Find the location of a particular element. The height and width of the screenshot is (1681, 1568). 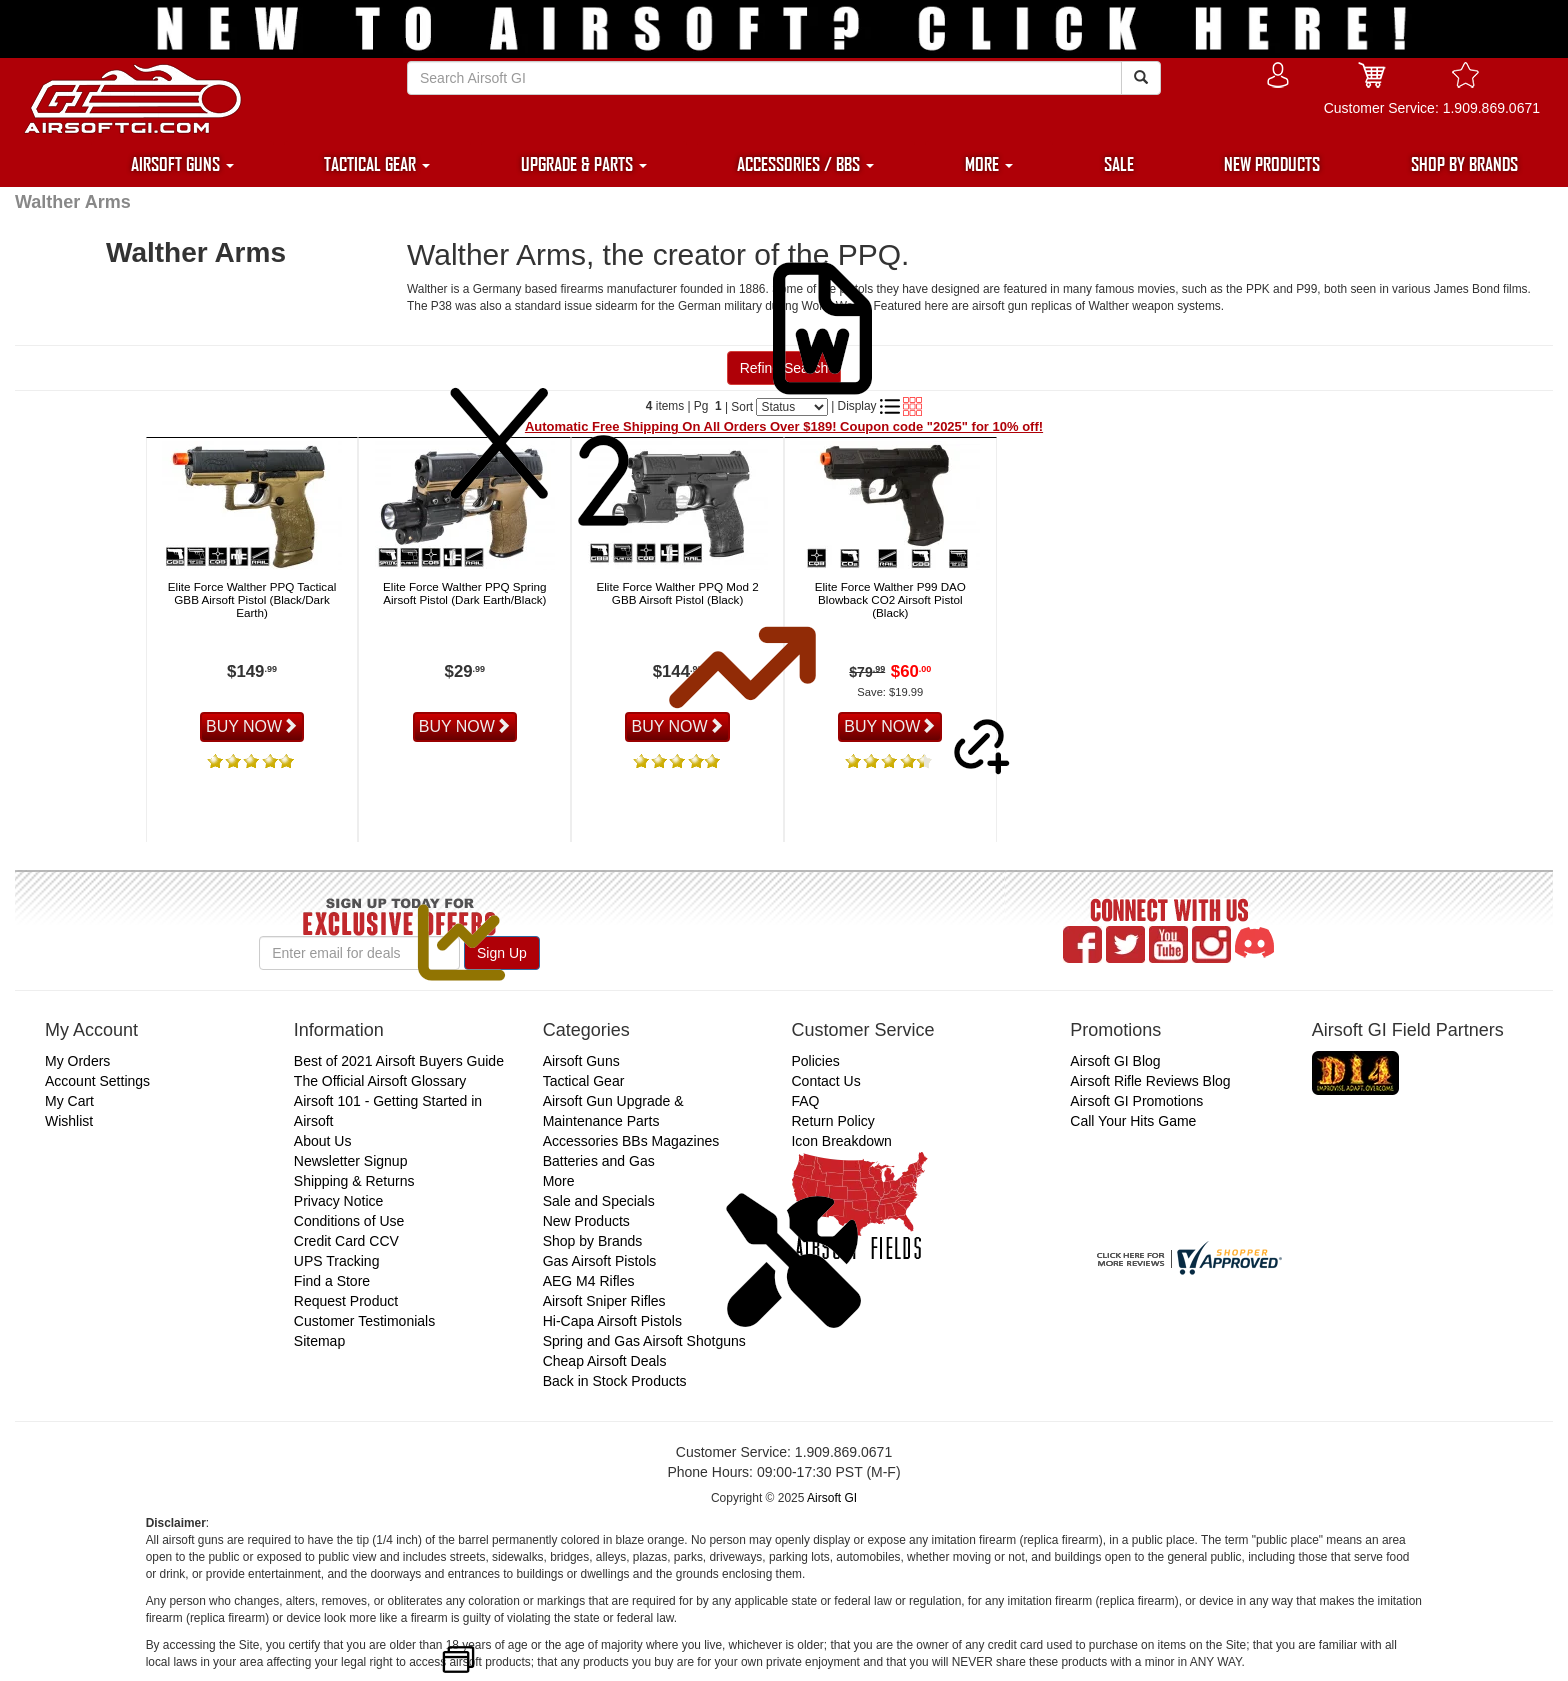

format text as subscript is located at coordinates (529, 453).